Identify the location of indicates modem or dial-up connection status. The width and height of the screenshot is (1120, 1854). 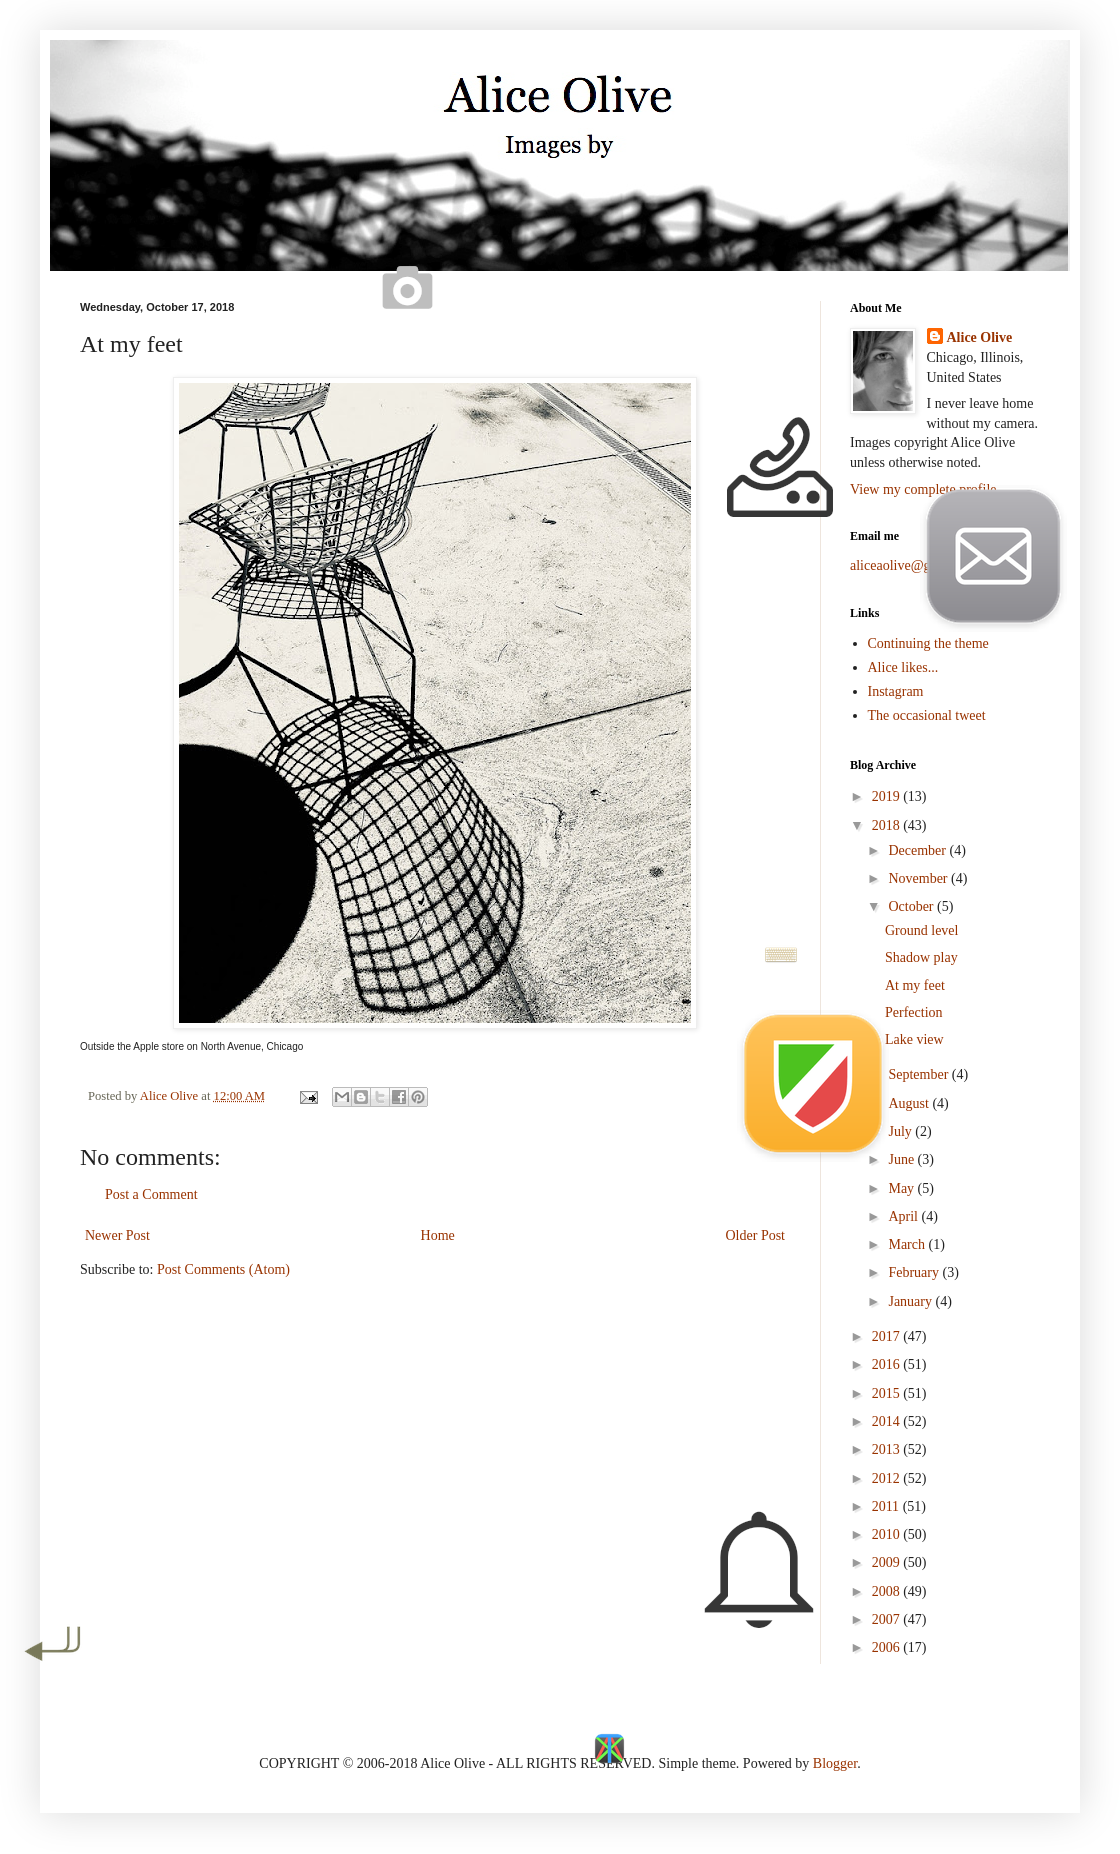
(780, 464).